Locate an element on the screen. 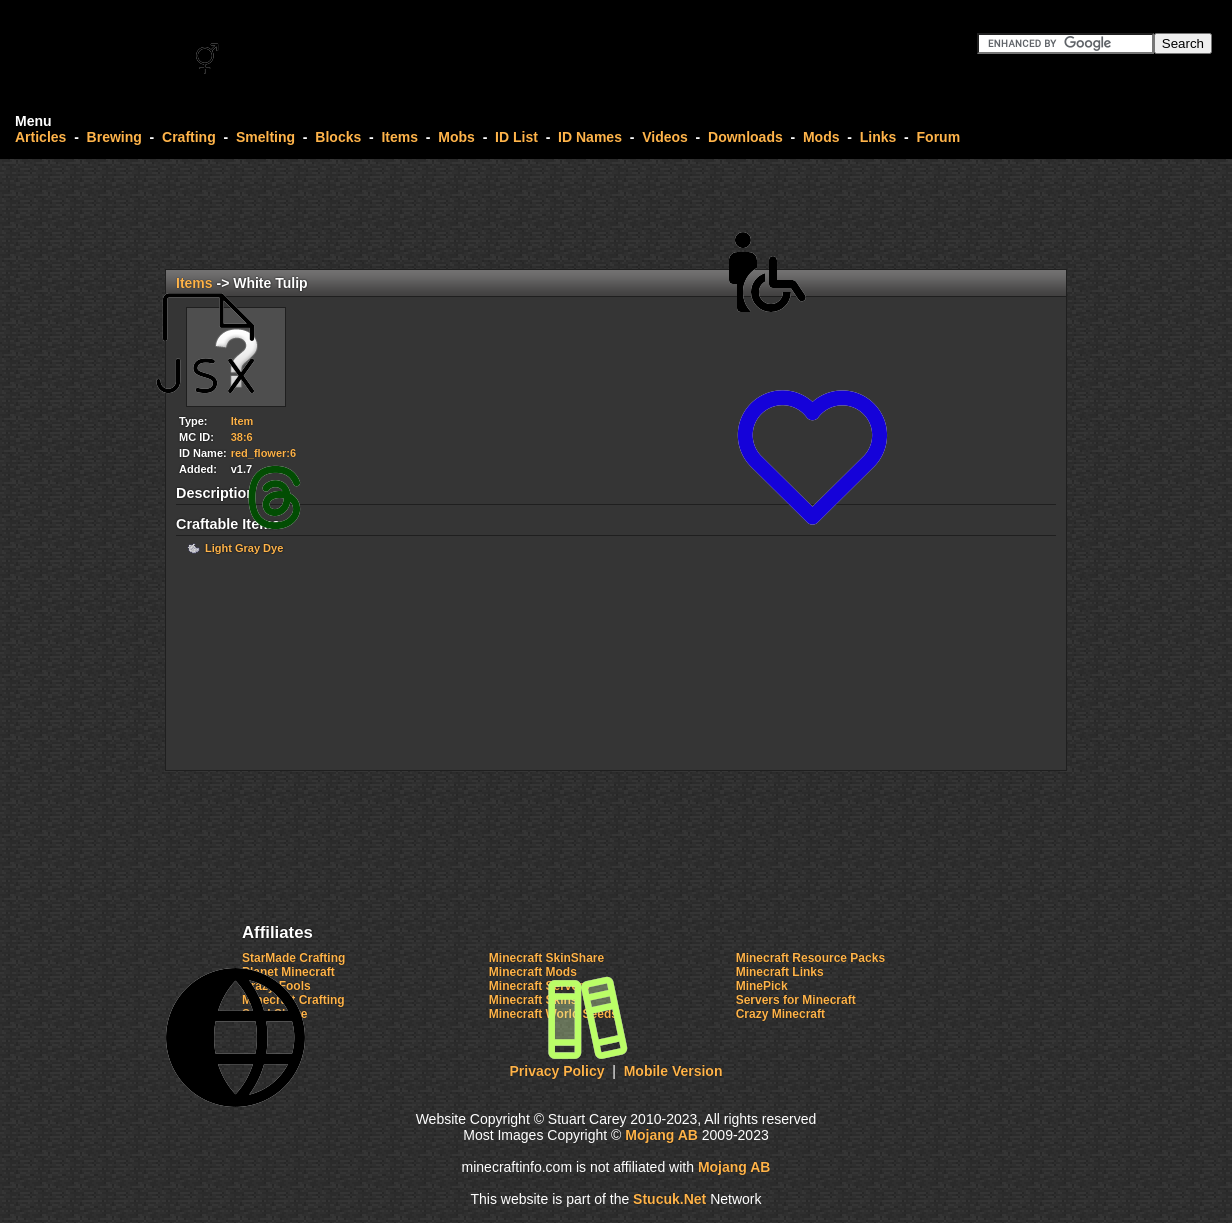 Image resolution: width=1232 pixels, height=1223 pixels. jsx file type indicator is located at coordinates (208, 347).